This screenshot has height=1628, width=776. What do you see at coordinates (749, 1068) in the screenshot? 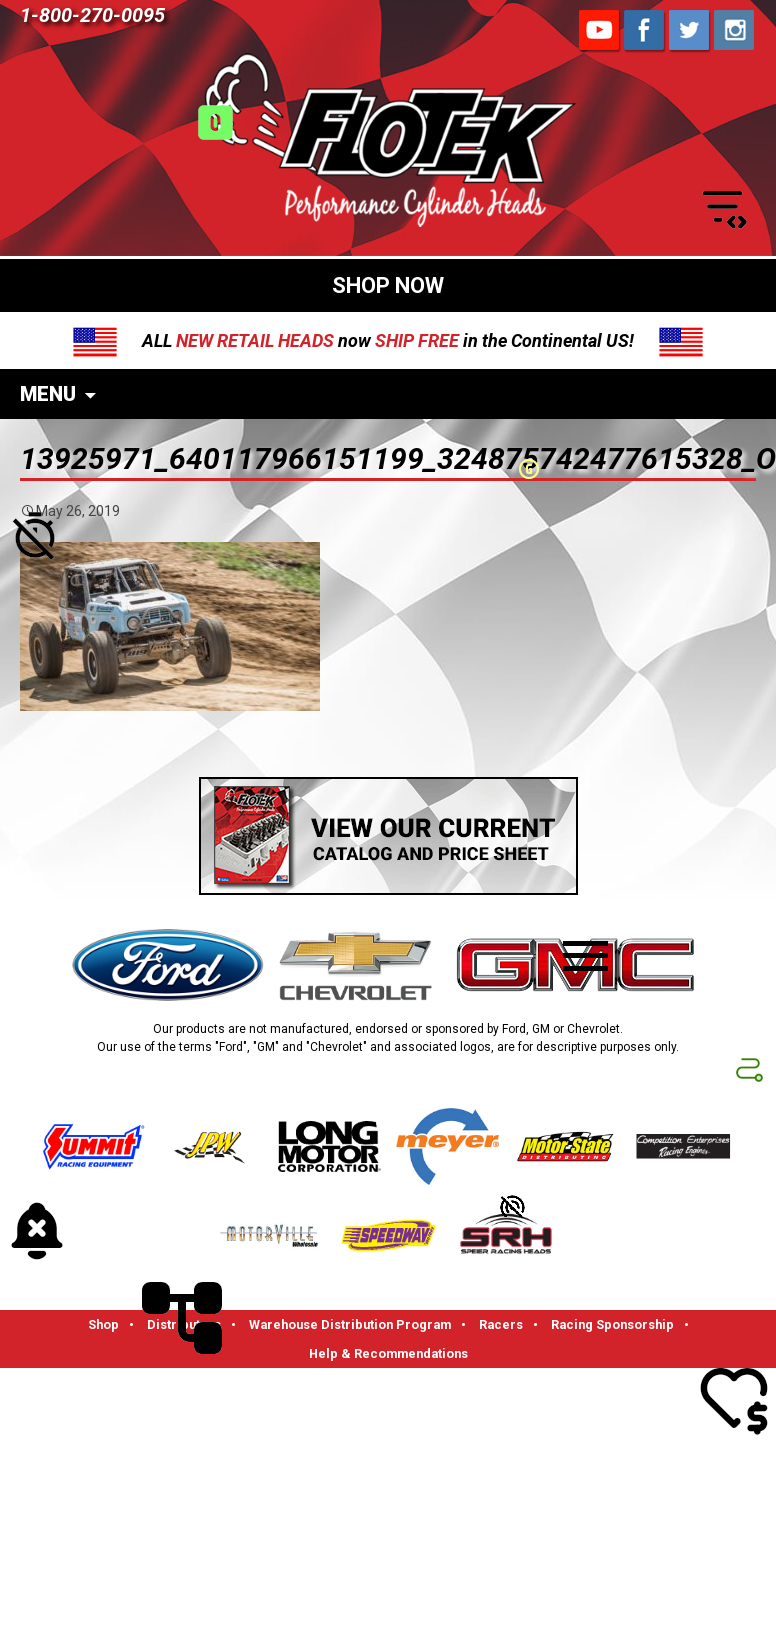
I see `view or edit a custom path` at bounding box center [749, 1068].